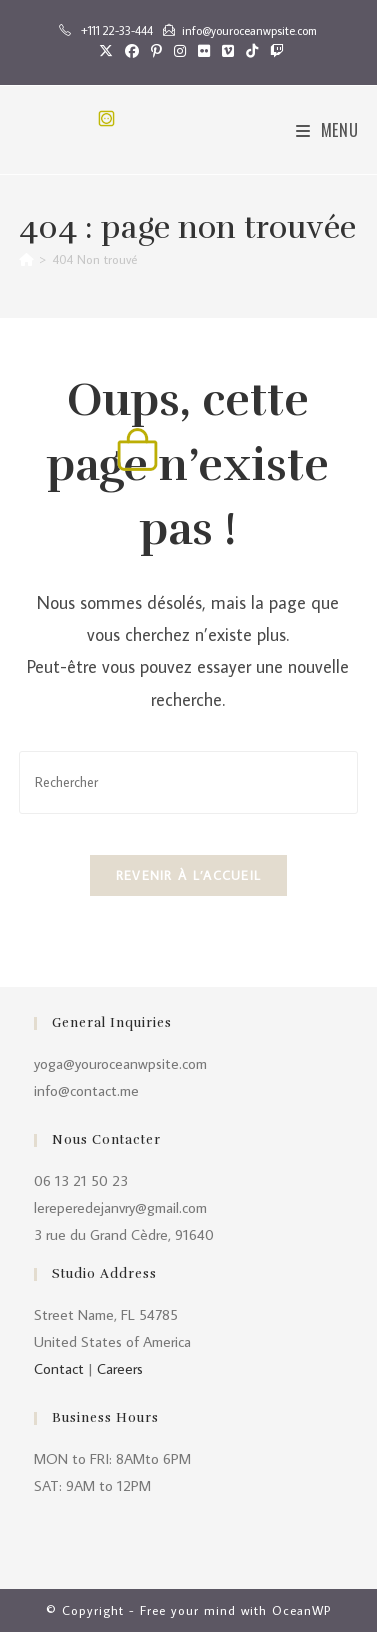 Image resolution: width=377 pixels, height=1632 pixels. What do you see at coordinates (137, 449) in the screenshot?
I see `view your shopping bag` at bounding box center [137, 449].